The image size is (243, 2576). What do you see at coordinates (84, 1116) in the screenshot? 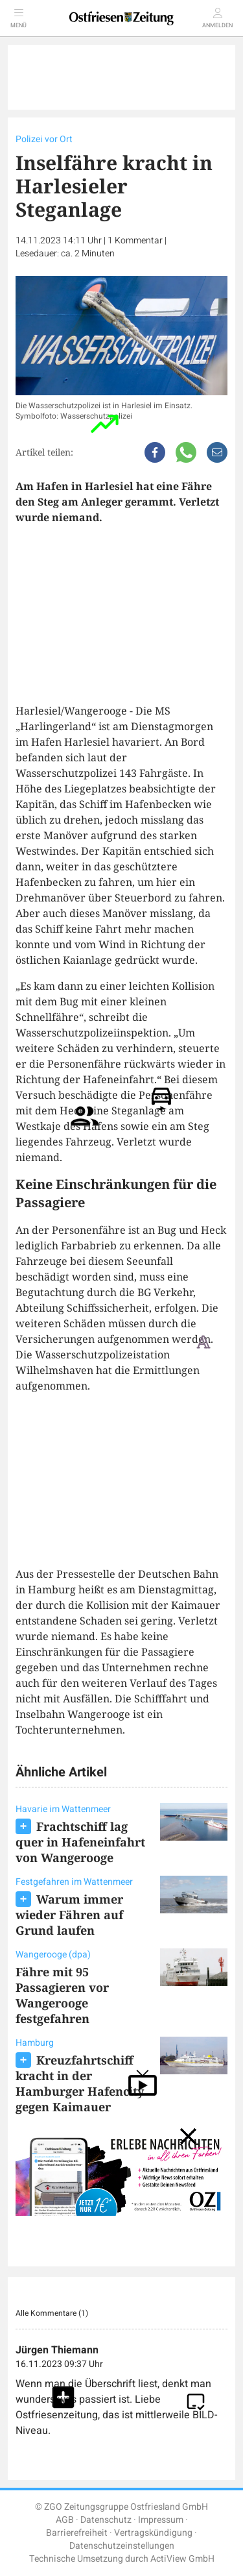
I see `view contacts or people list` at bounding box center [84, 1116].